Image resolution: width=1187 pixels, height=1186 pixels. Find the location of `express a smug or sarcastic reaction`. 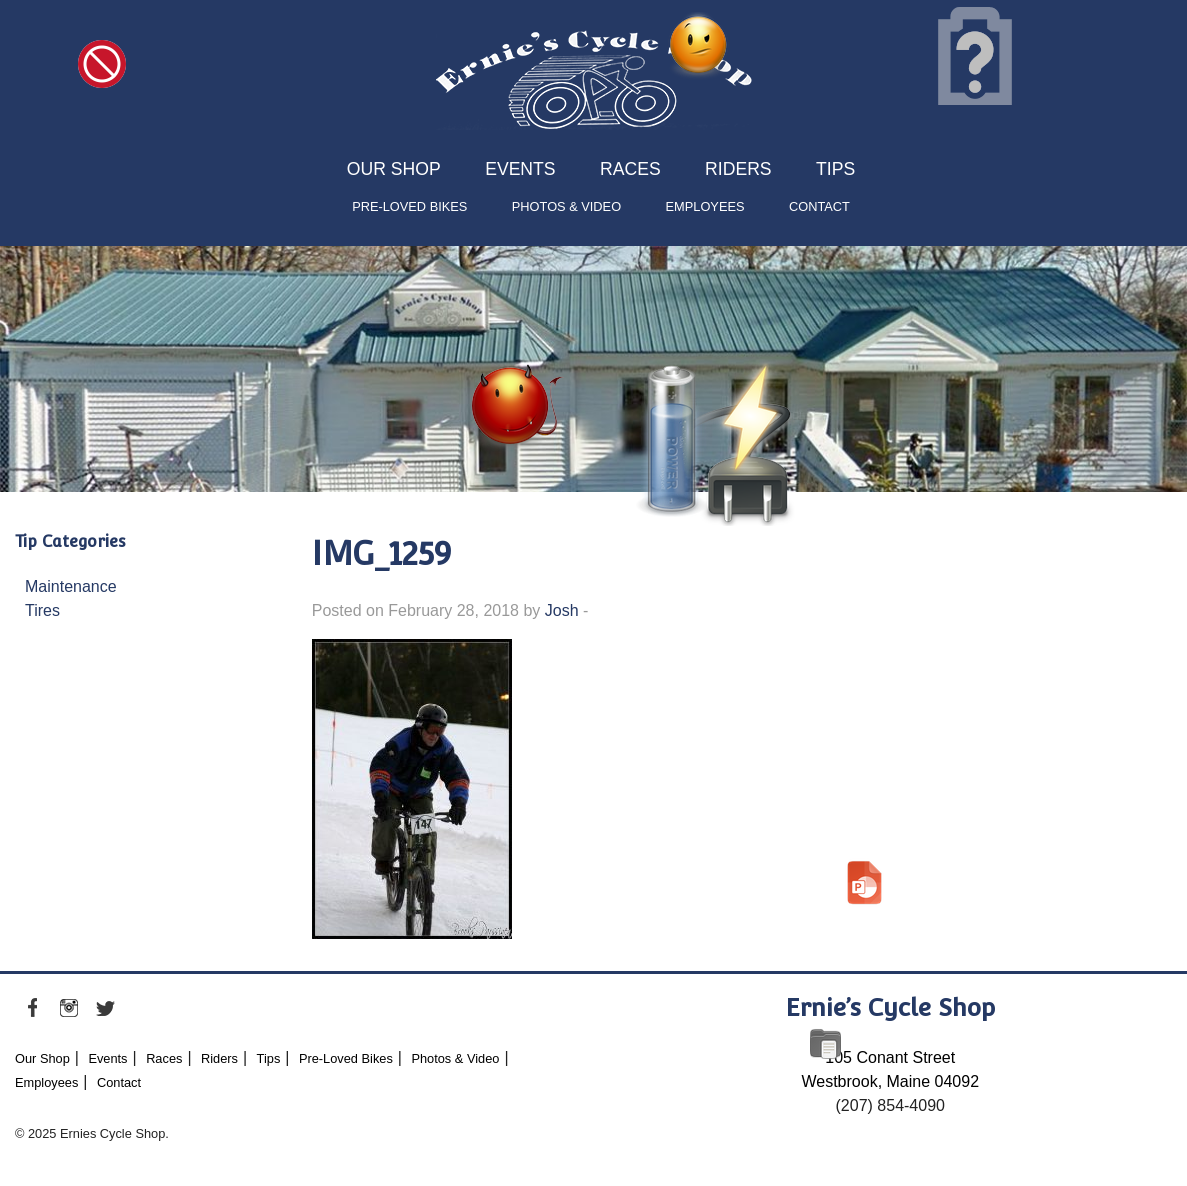

express a smug or sarcastic reaction is located at coordinates (698, 47).